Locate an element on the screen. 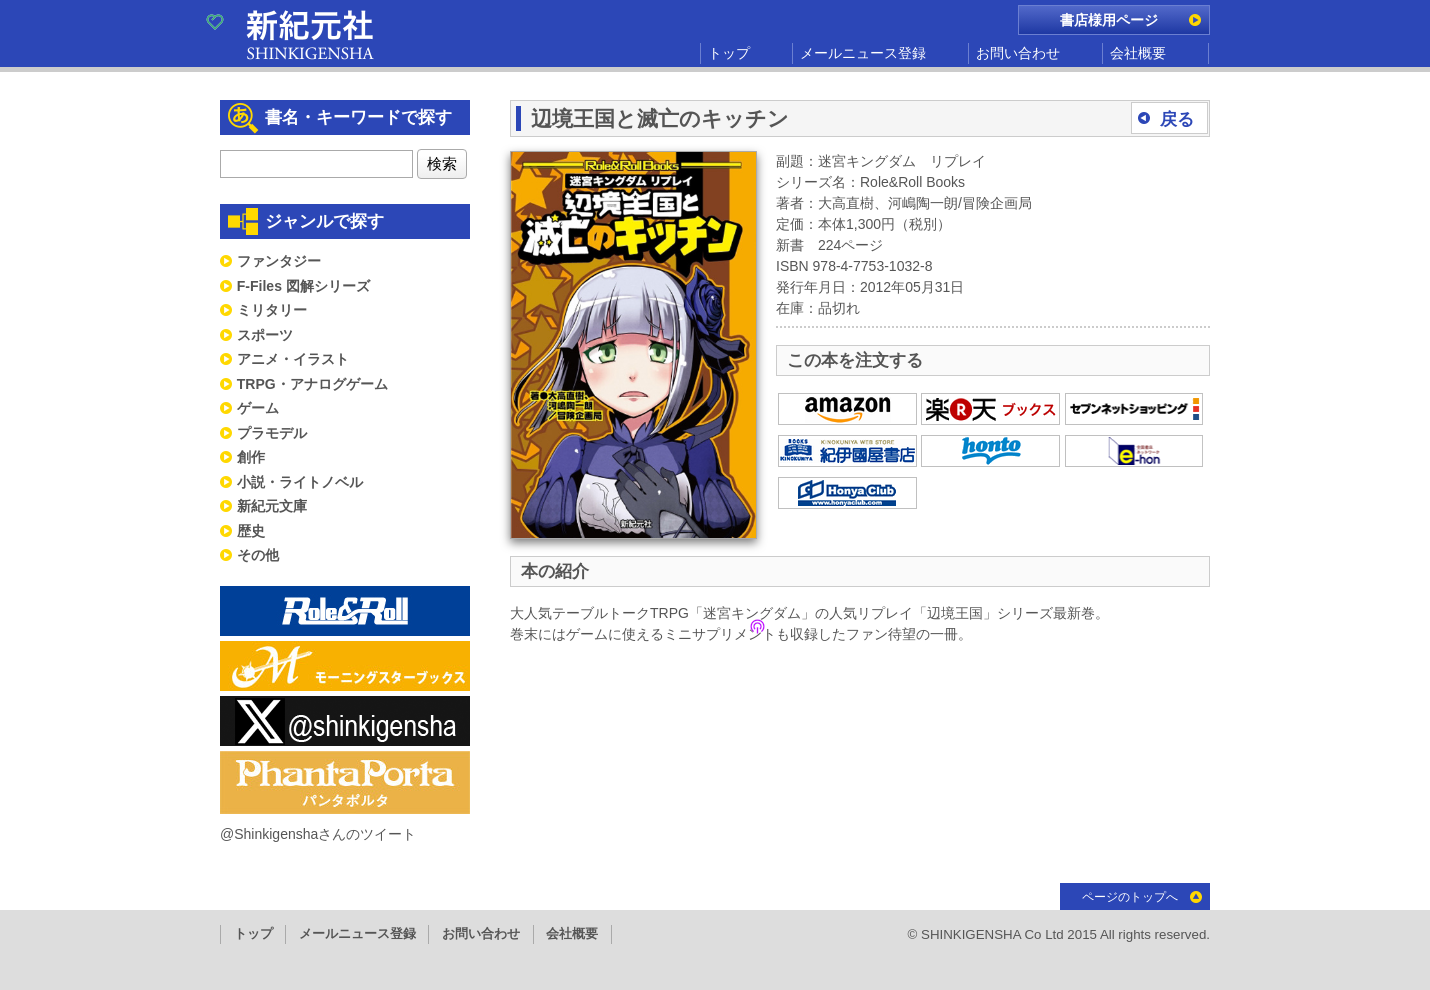 Image resolution: width=1430 pixels, height=990 pixels. indicates network signal or broadcast strength is located at coordinates (757, 626).